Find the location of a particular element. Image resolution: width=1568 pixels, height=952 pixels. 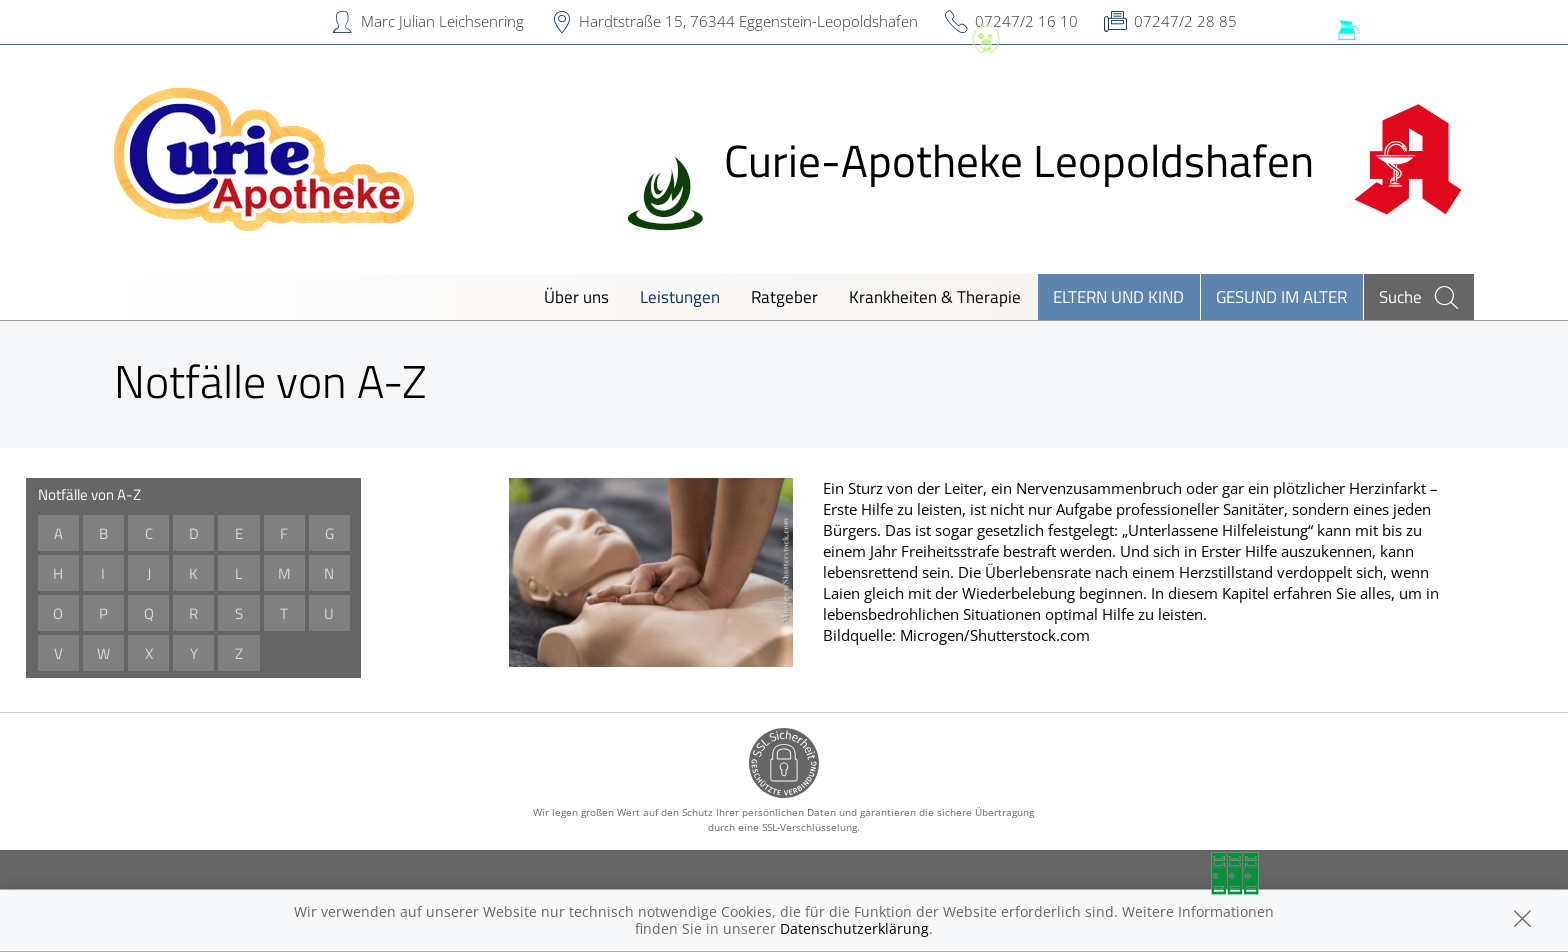

access storage lockers or compartments is located at coordinates (1235, 871).